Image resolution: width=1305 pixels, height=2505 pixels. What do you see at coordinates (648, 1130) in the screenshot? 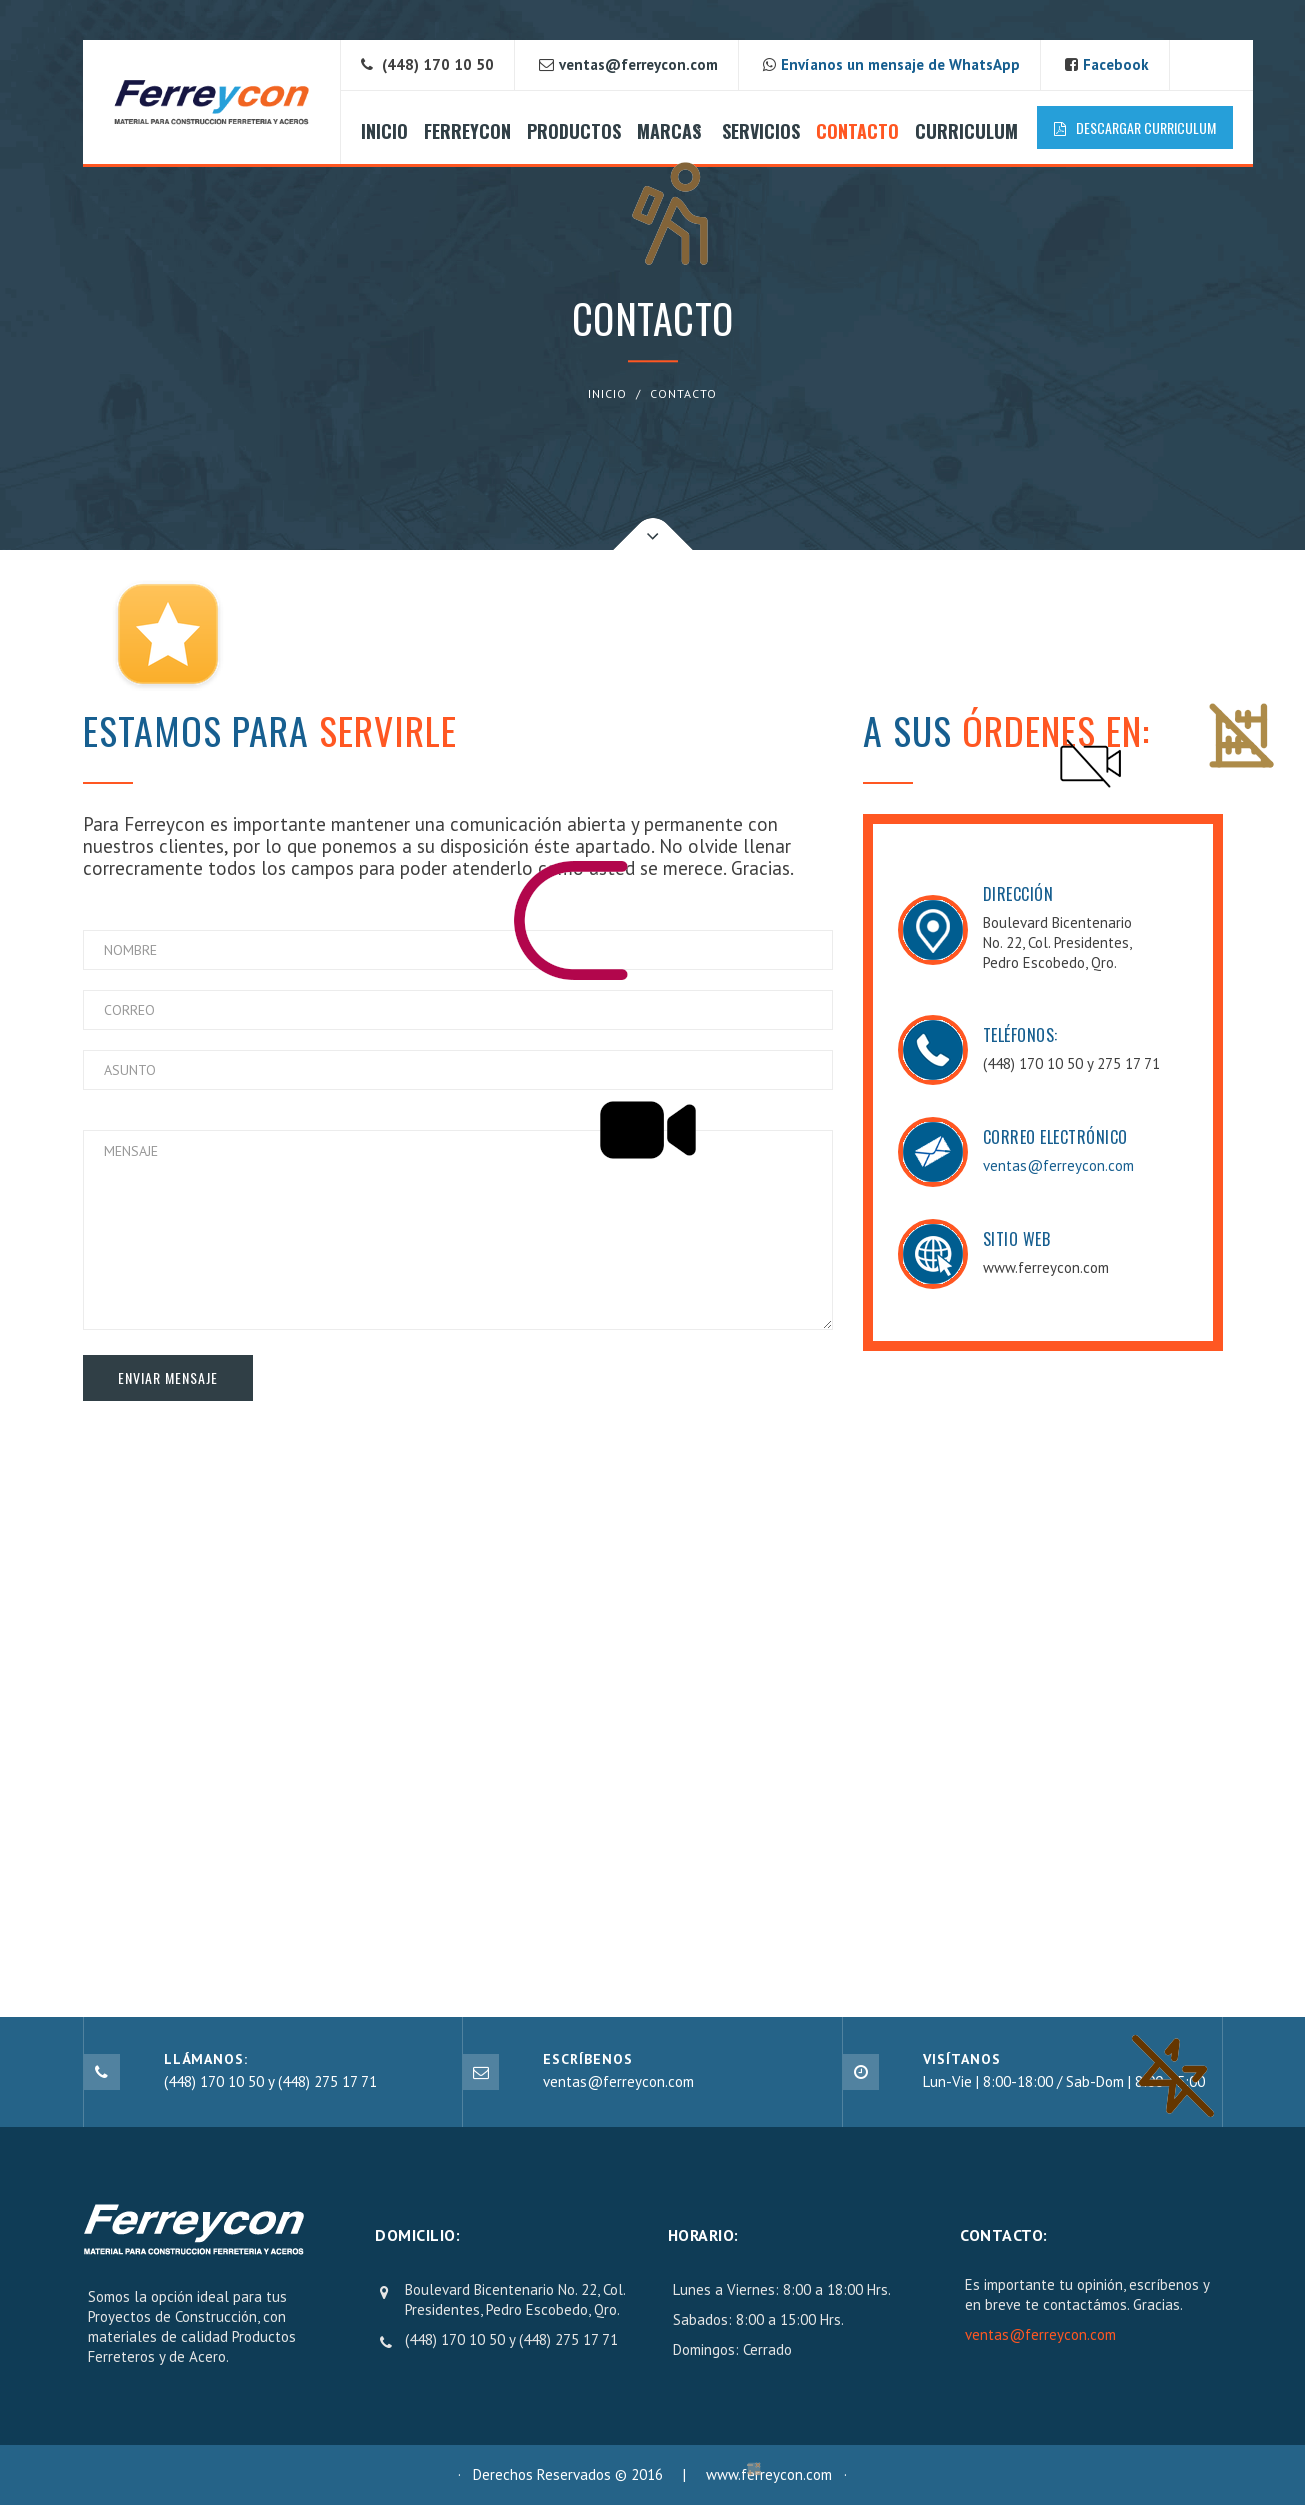
I see `start a video call` at bounding box center [648, 1130].